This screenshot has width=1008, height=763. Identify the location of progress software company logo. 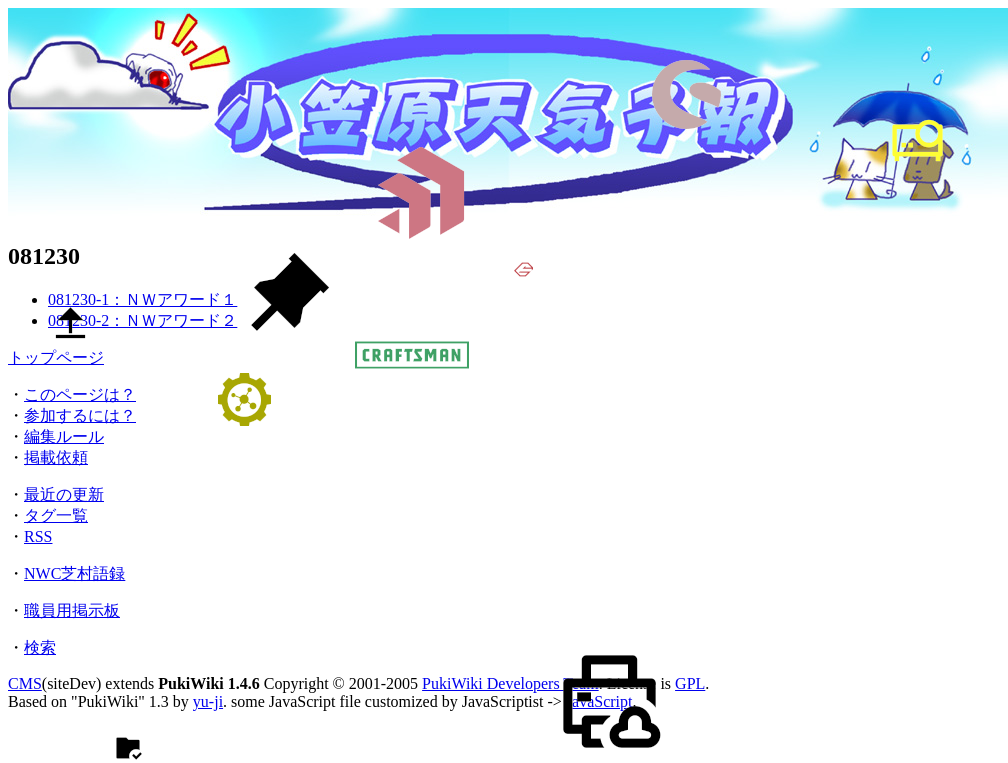
(421, 193).